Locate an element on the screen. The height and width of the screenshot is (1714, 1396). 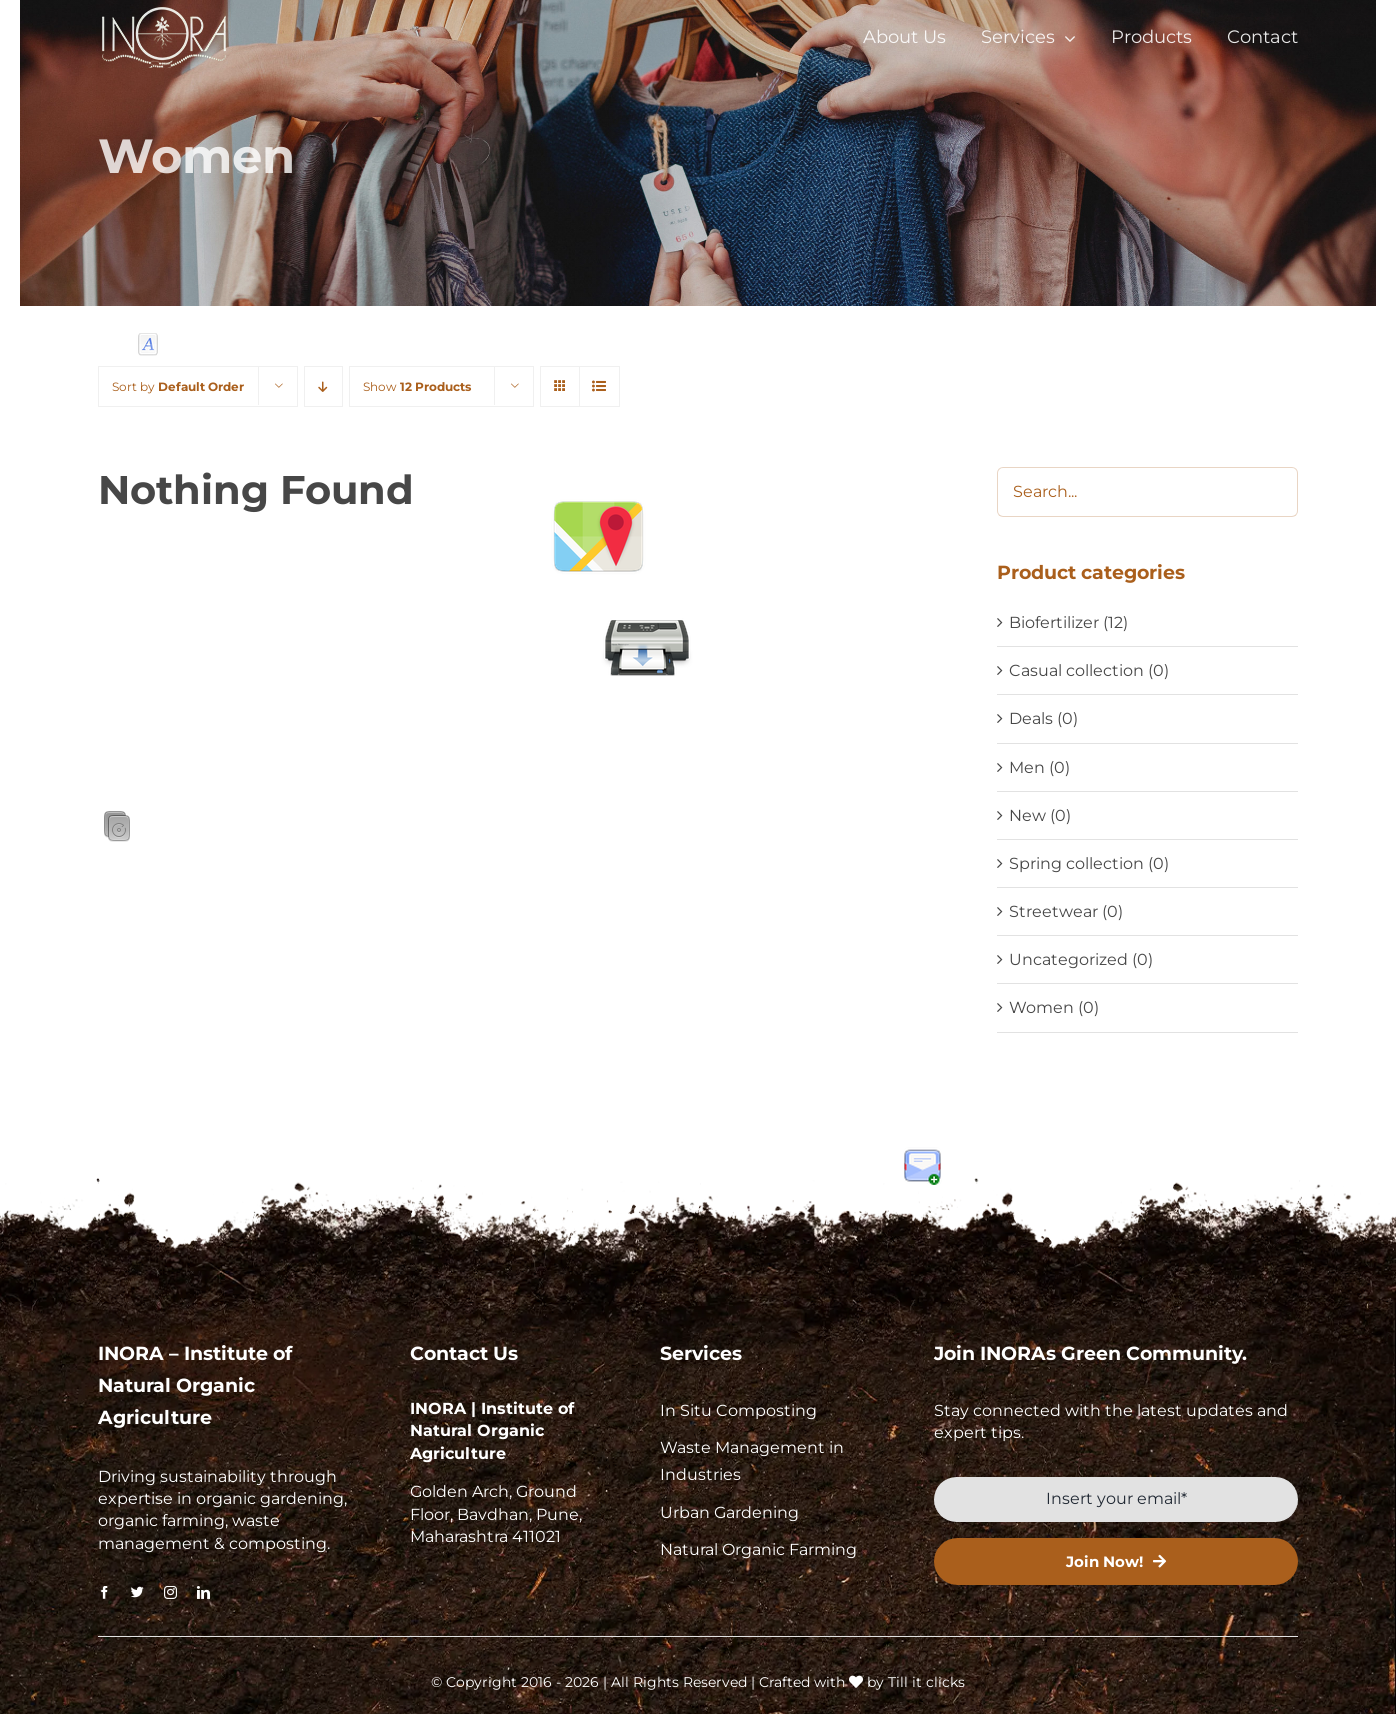
compose a new email message is located at coordinates (922, 1165).